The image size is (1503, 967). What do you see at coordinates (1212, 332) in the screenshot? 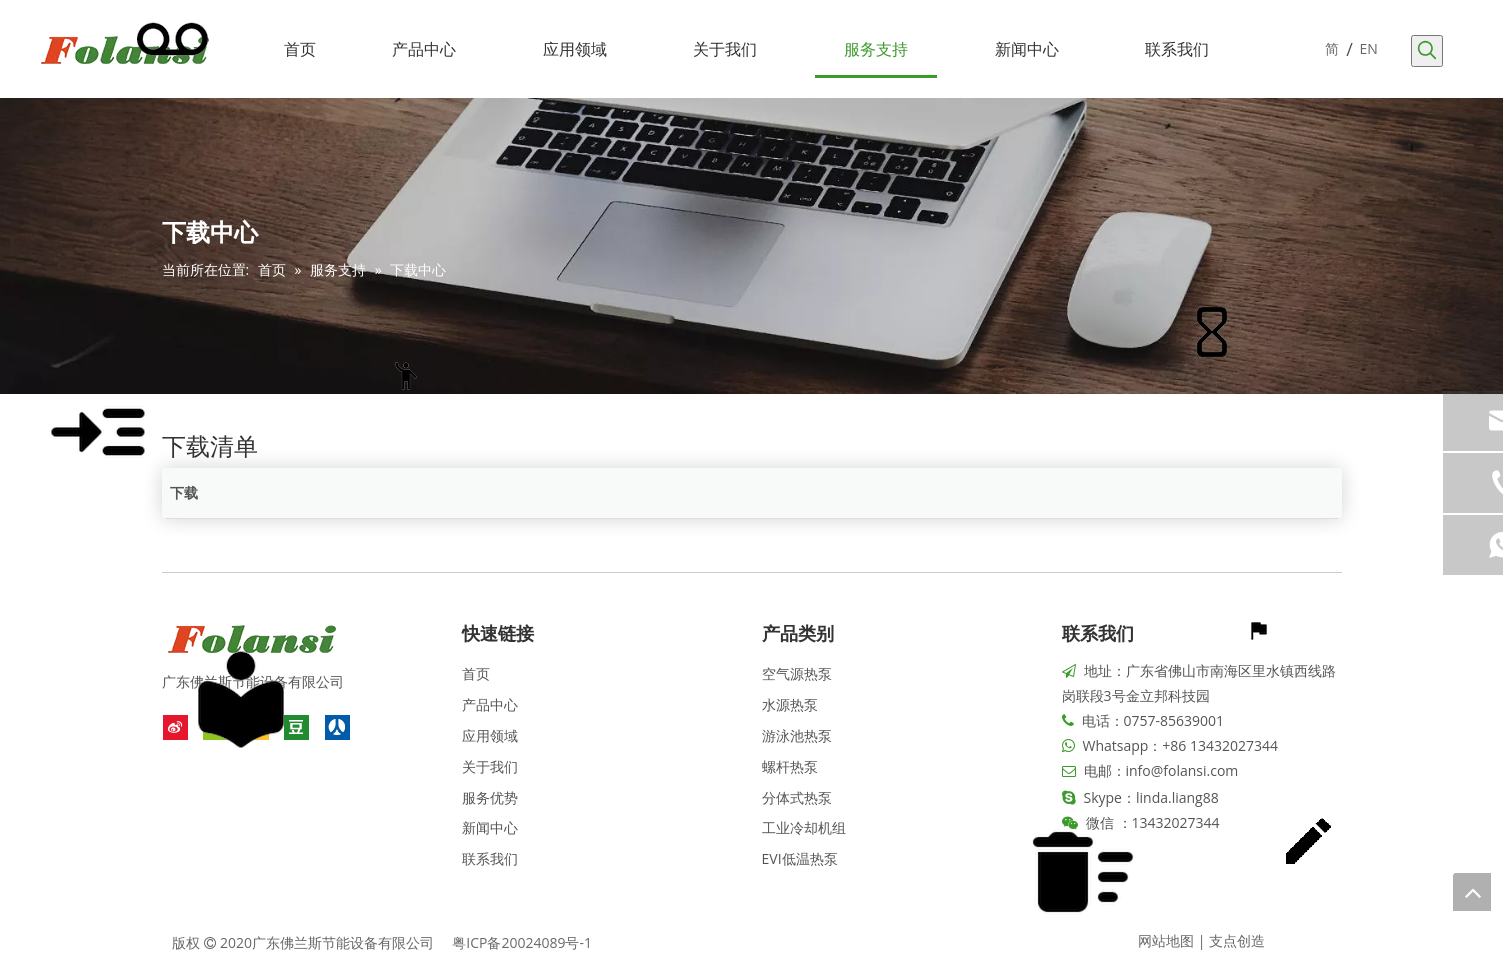
I see `indicates a process is waiting or pending` at bounding box center [1212, 332].